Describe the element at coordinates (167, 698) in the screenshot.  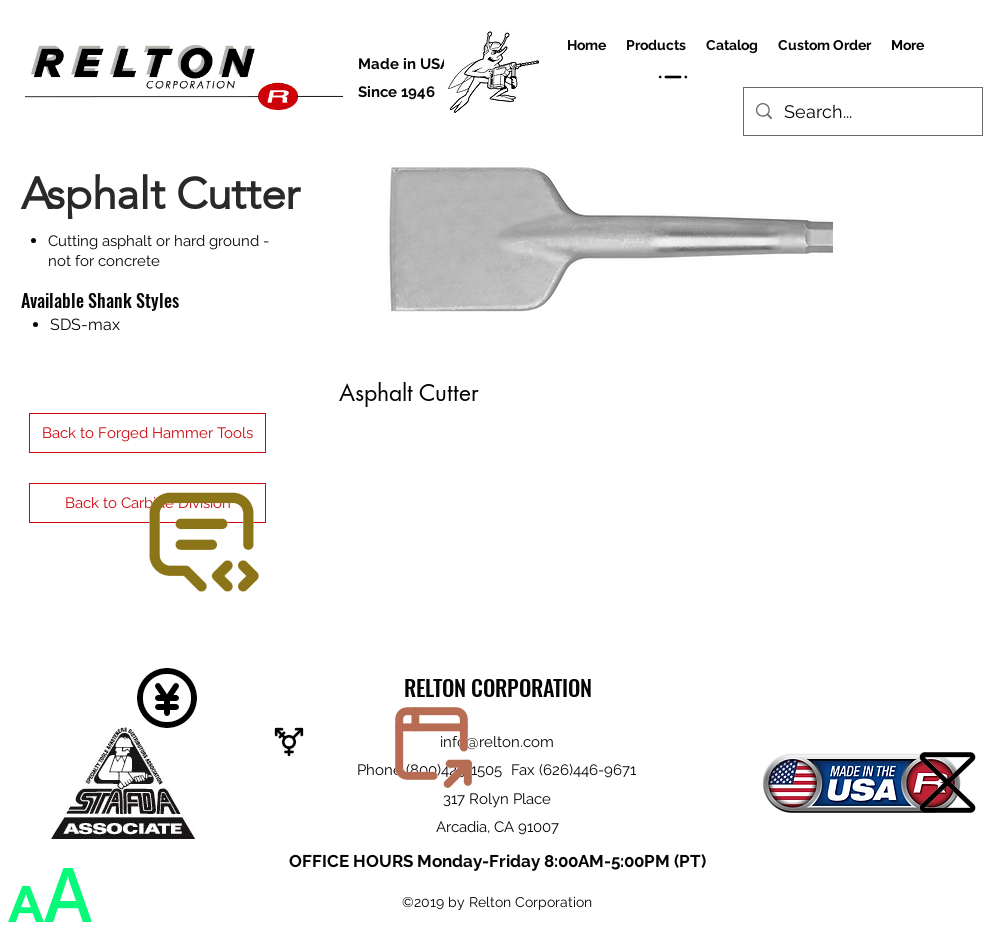
I see `view balance in japanese yen` at that location.